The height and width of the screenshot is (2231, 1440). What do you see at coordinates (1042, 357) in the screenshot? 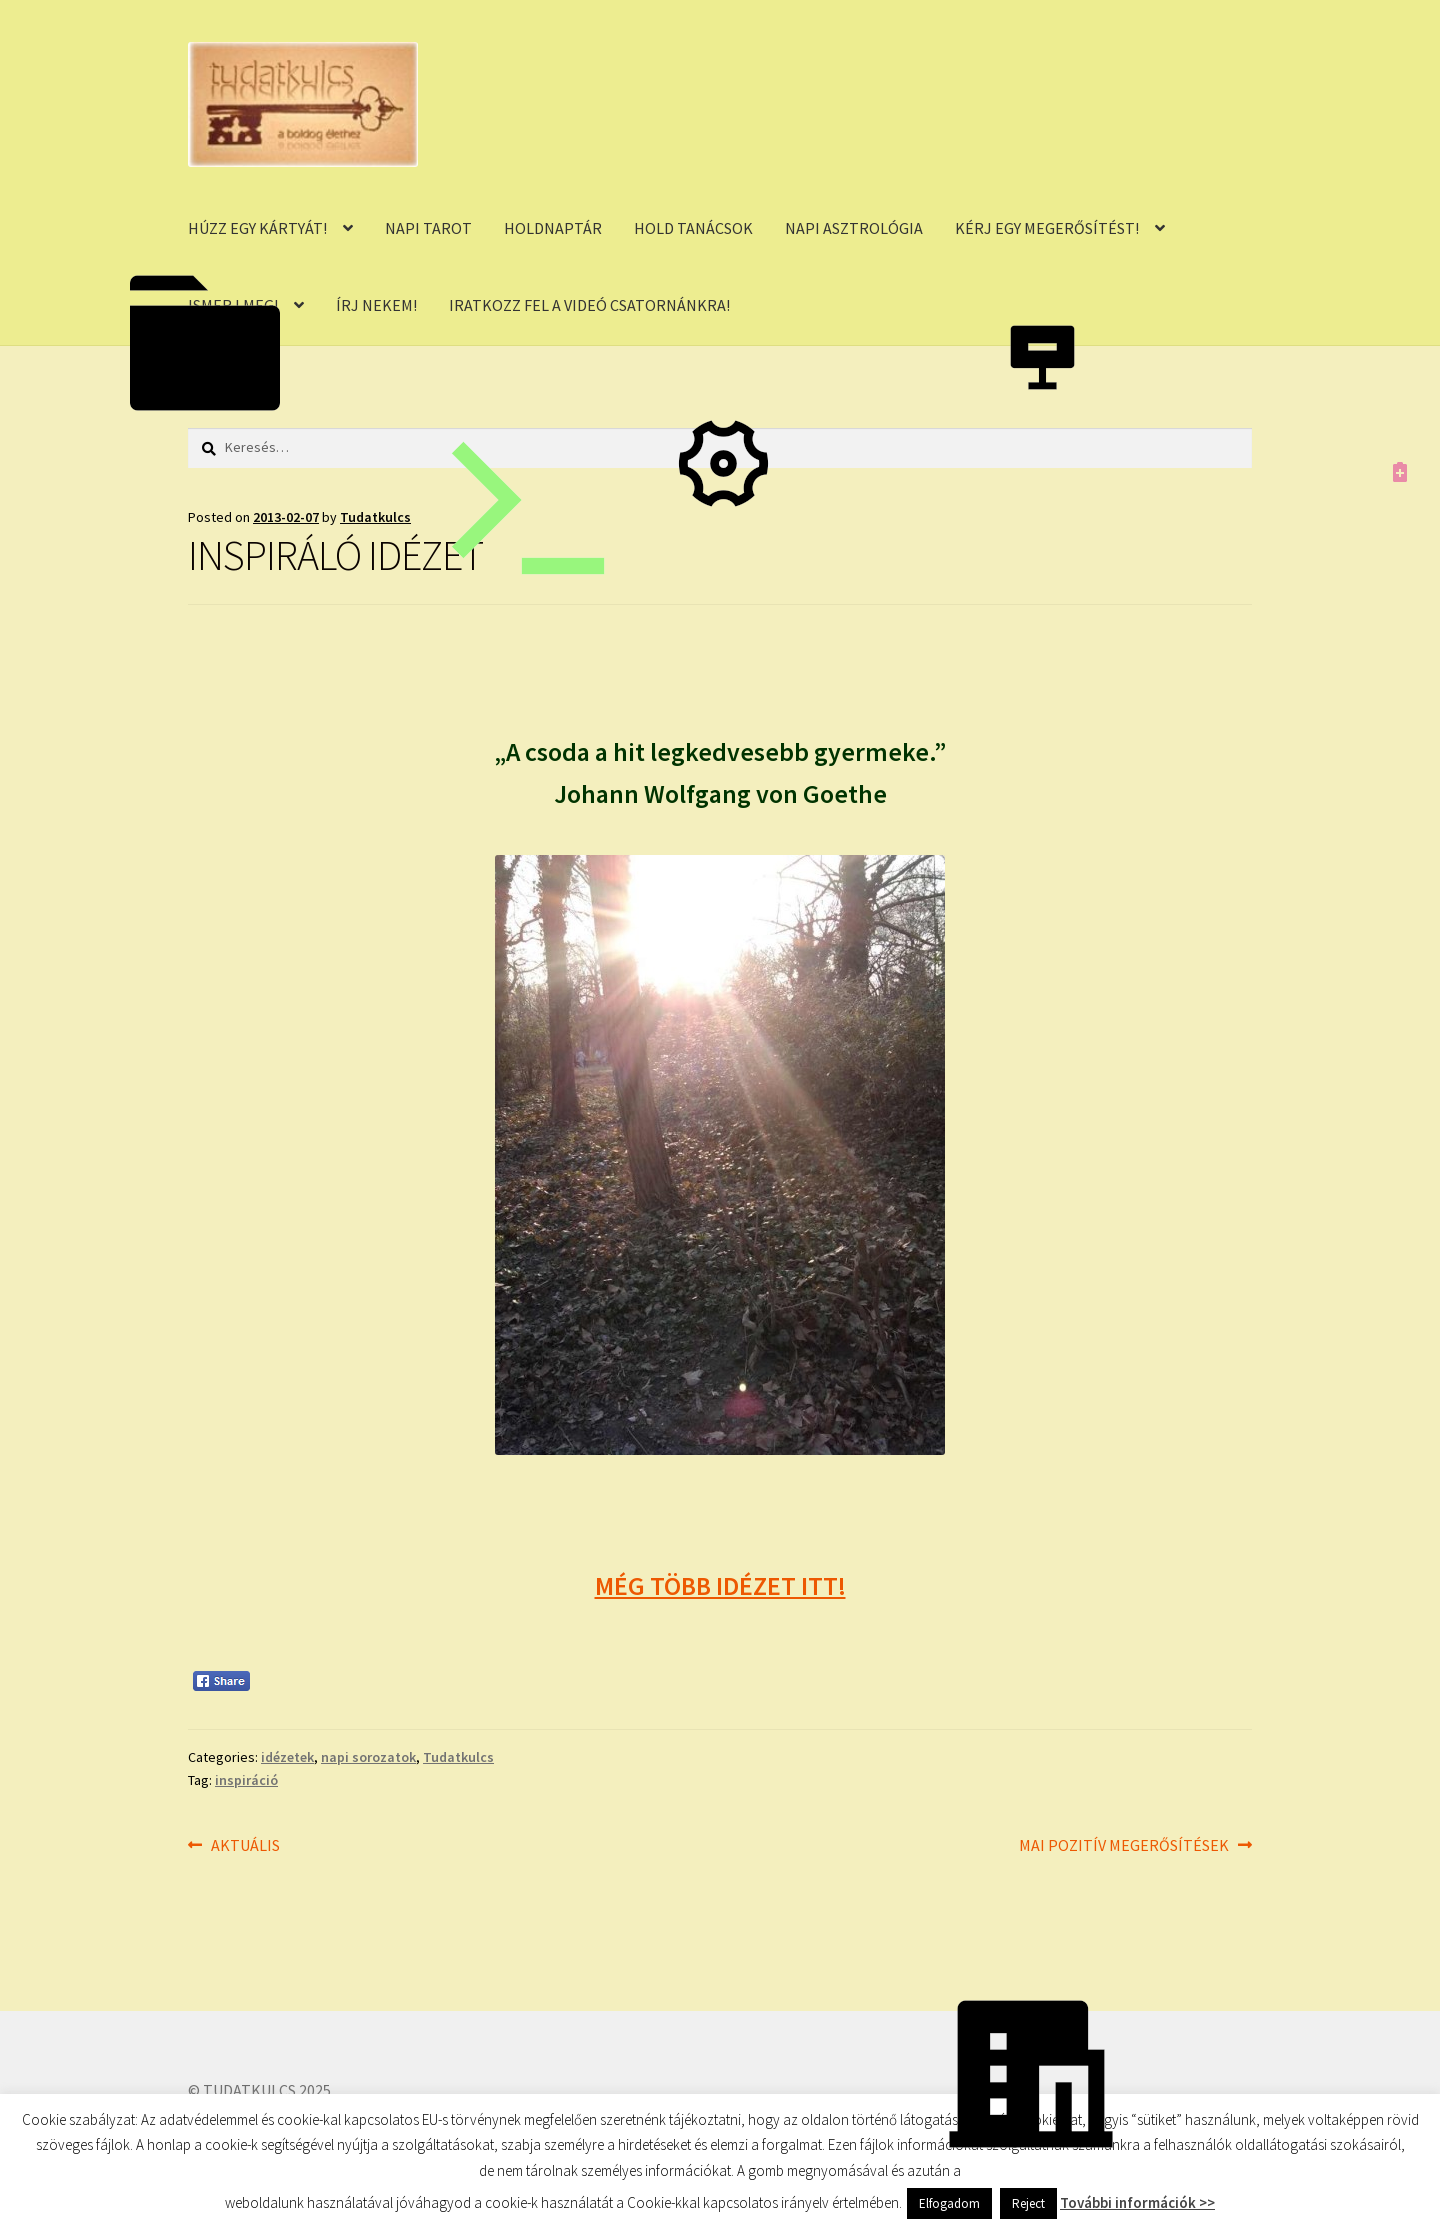
I see `indicates a reserved or held item` at bounding box center [1042, 357].